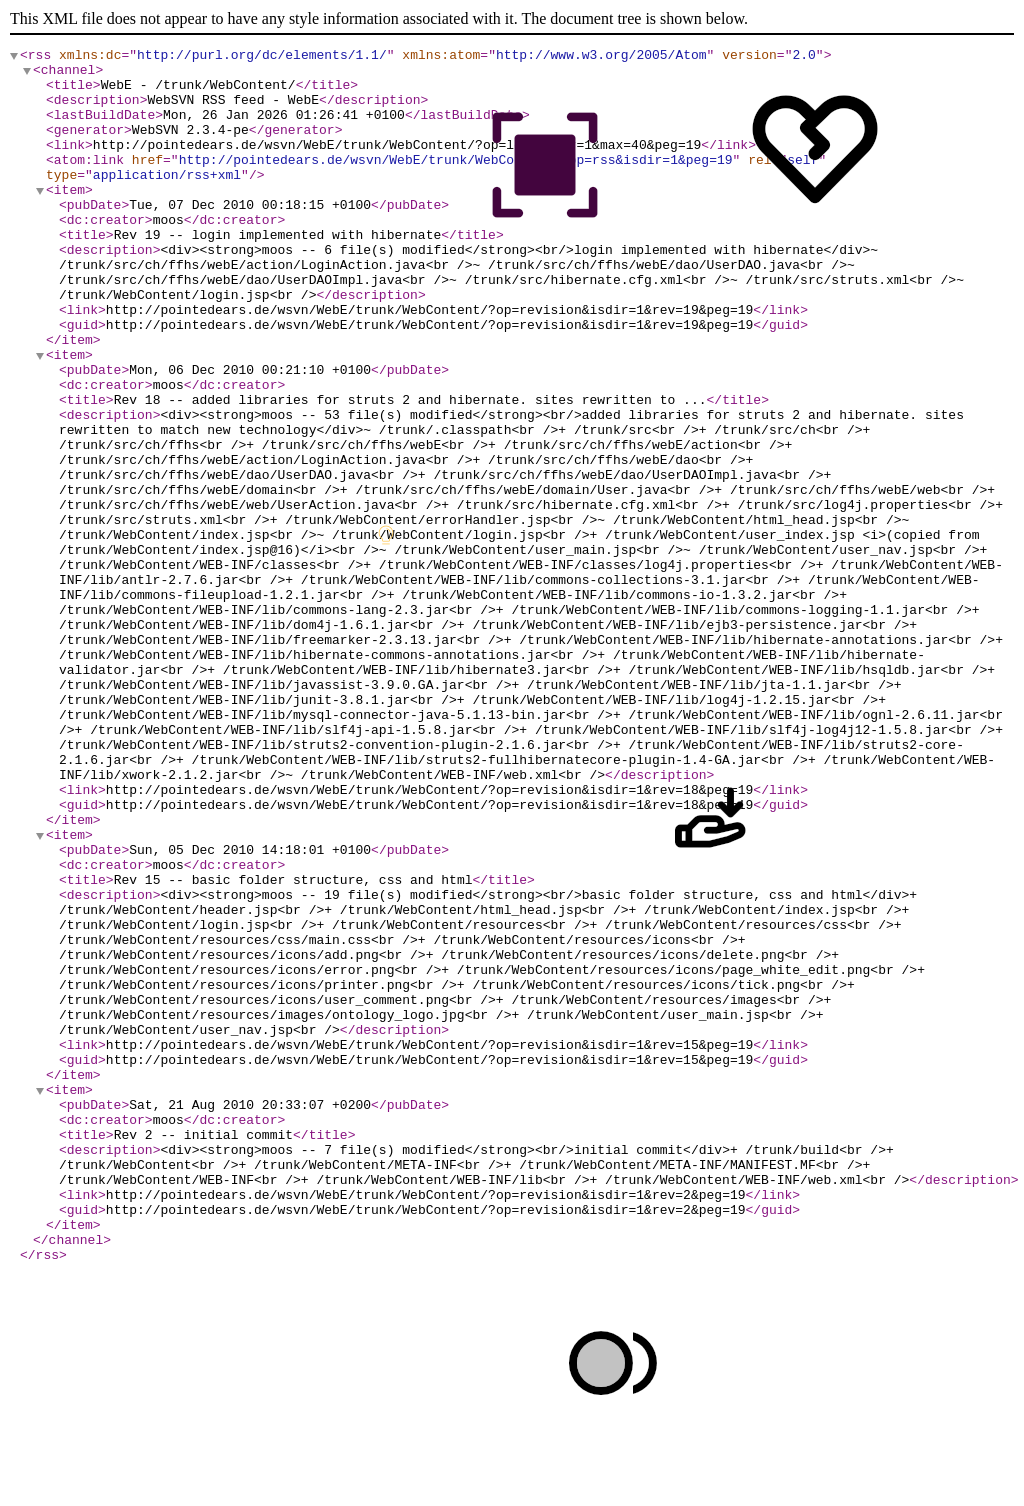 The image size is (1024, 1506). I want to click on unlike or remove from favorites, so click(815, 145).